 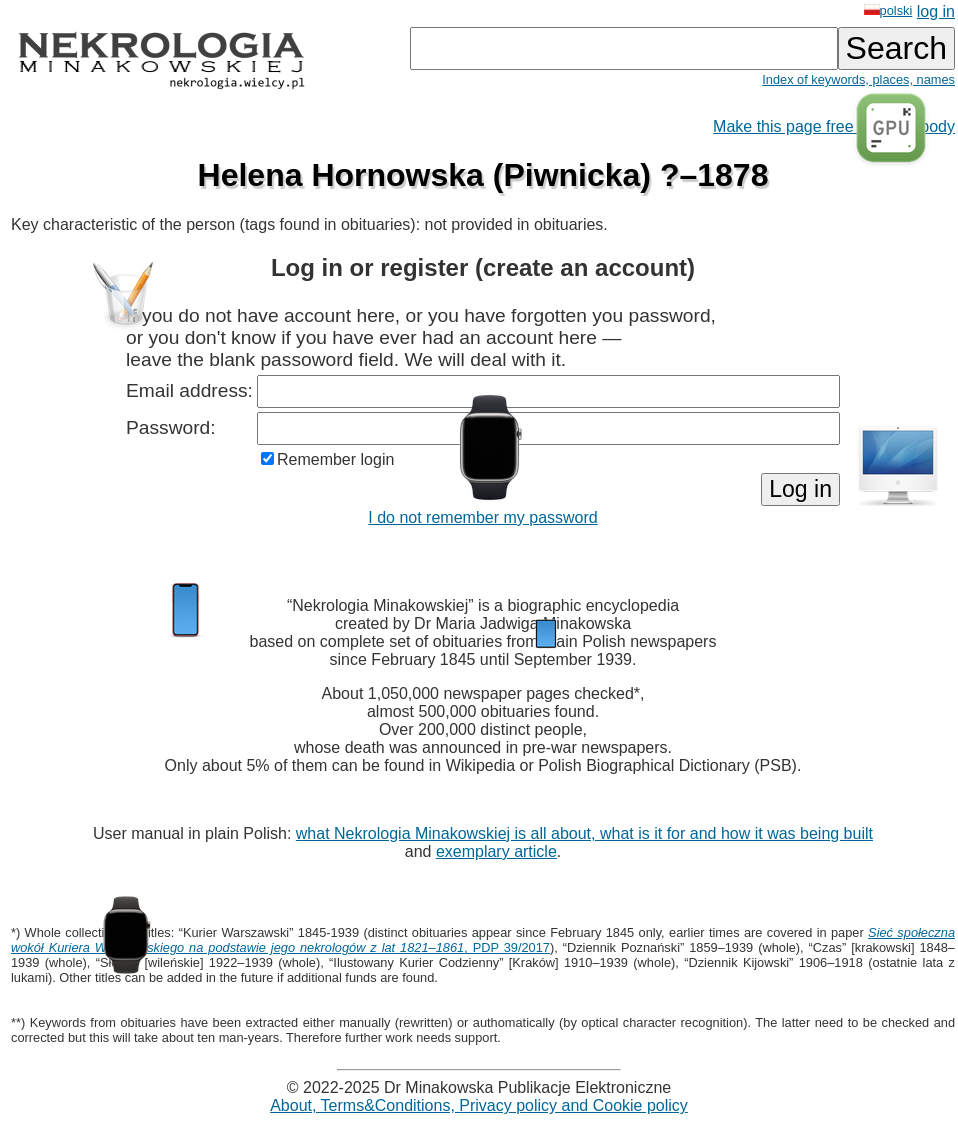 I want to click on apple watch series 10 device icon, so click(x=126, y=935).